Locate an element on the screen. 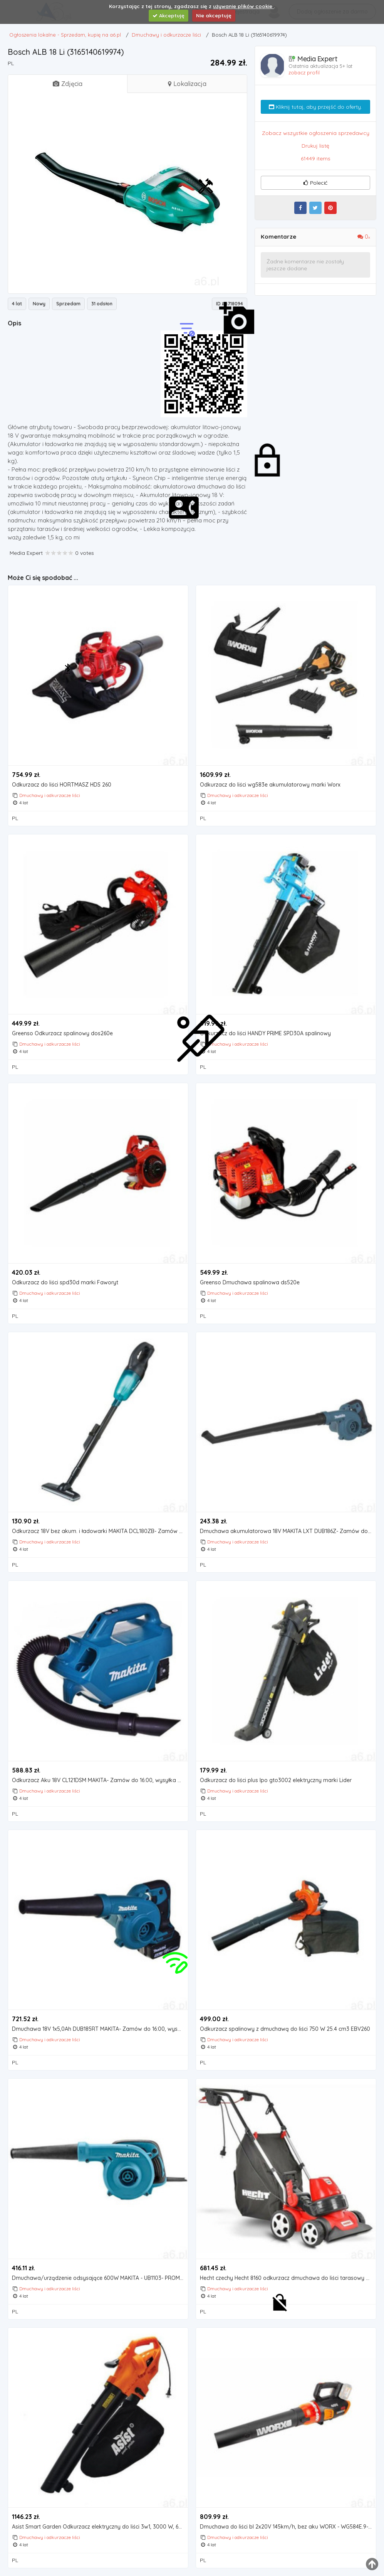 This screenshot has height=2576, width=384. clear or cancel active filters is located at coordinates (186, 328).